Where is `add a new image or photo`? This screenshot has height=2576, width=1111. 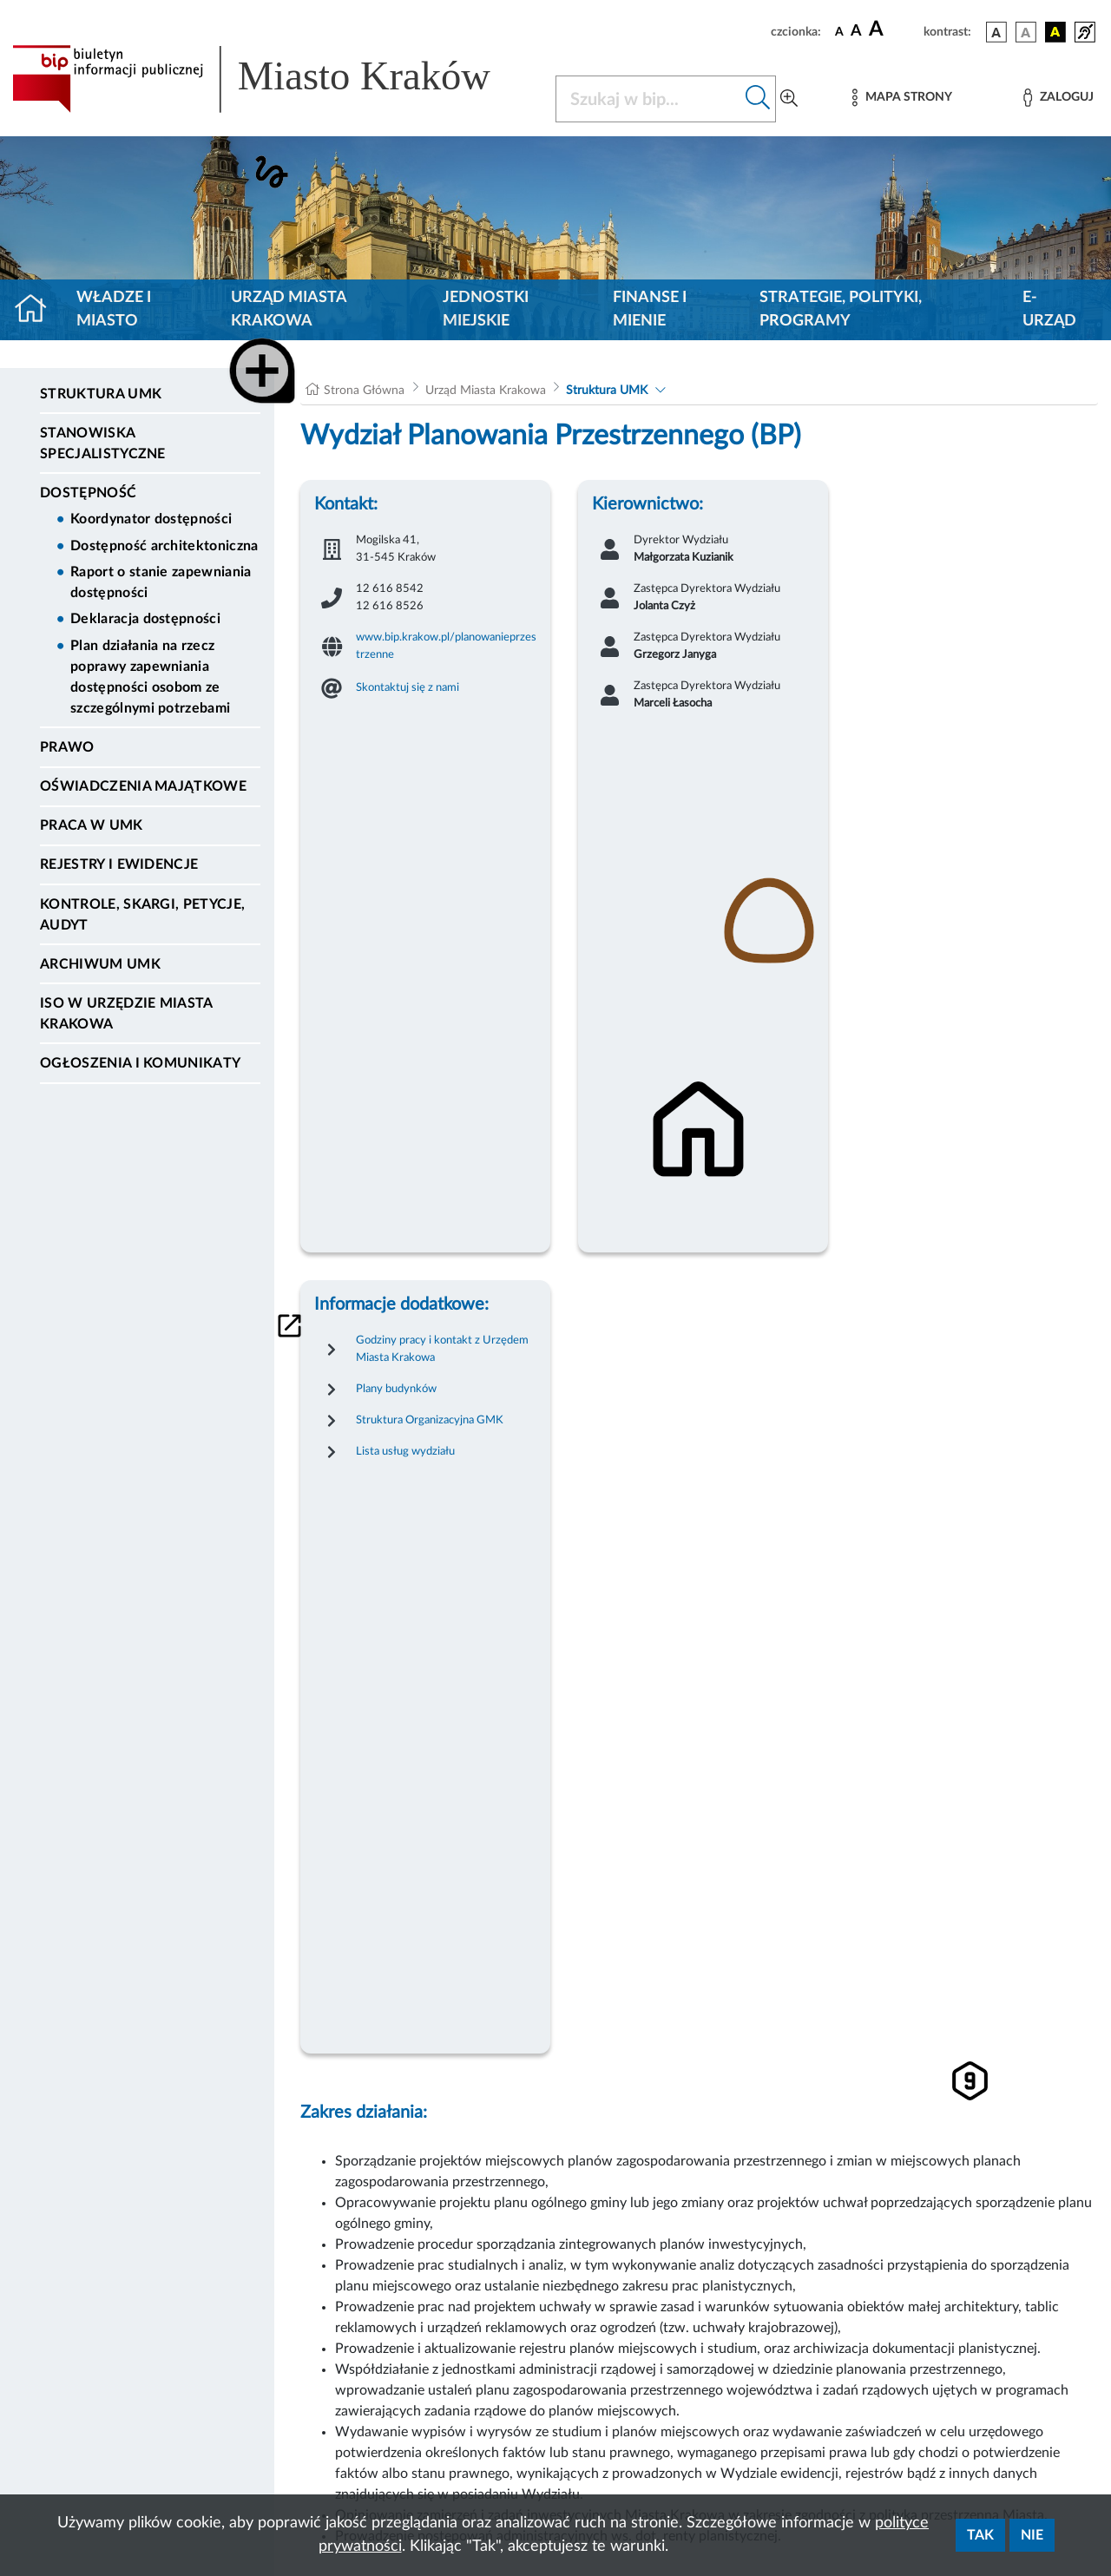 add a new image or photo is located at coordinates (262, 371).